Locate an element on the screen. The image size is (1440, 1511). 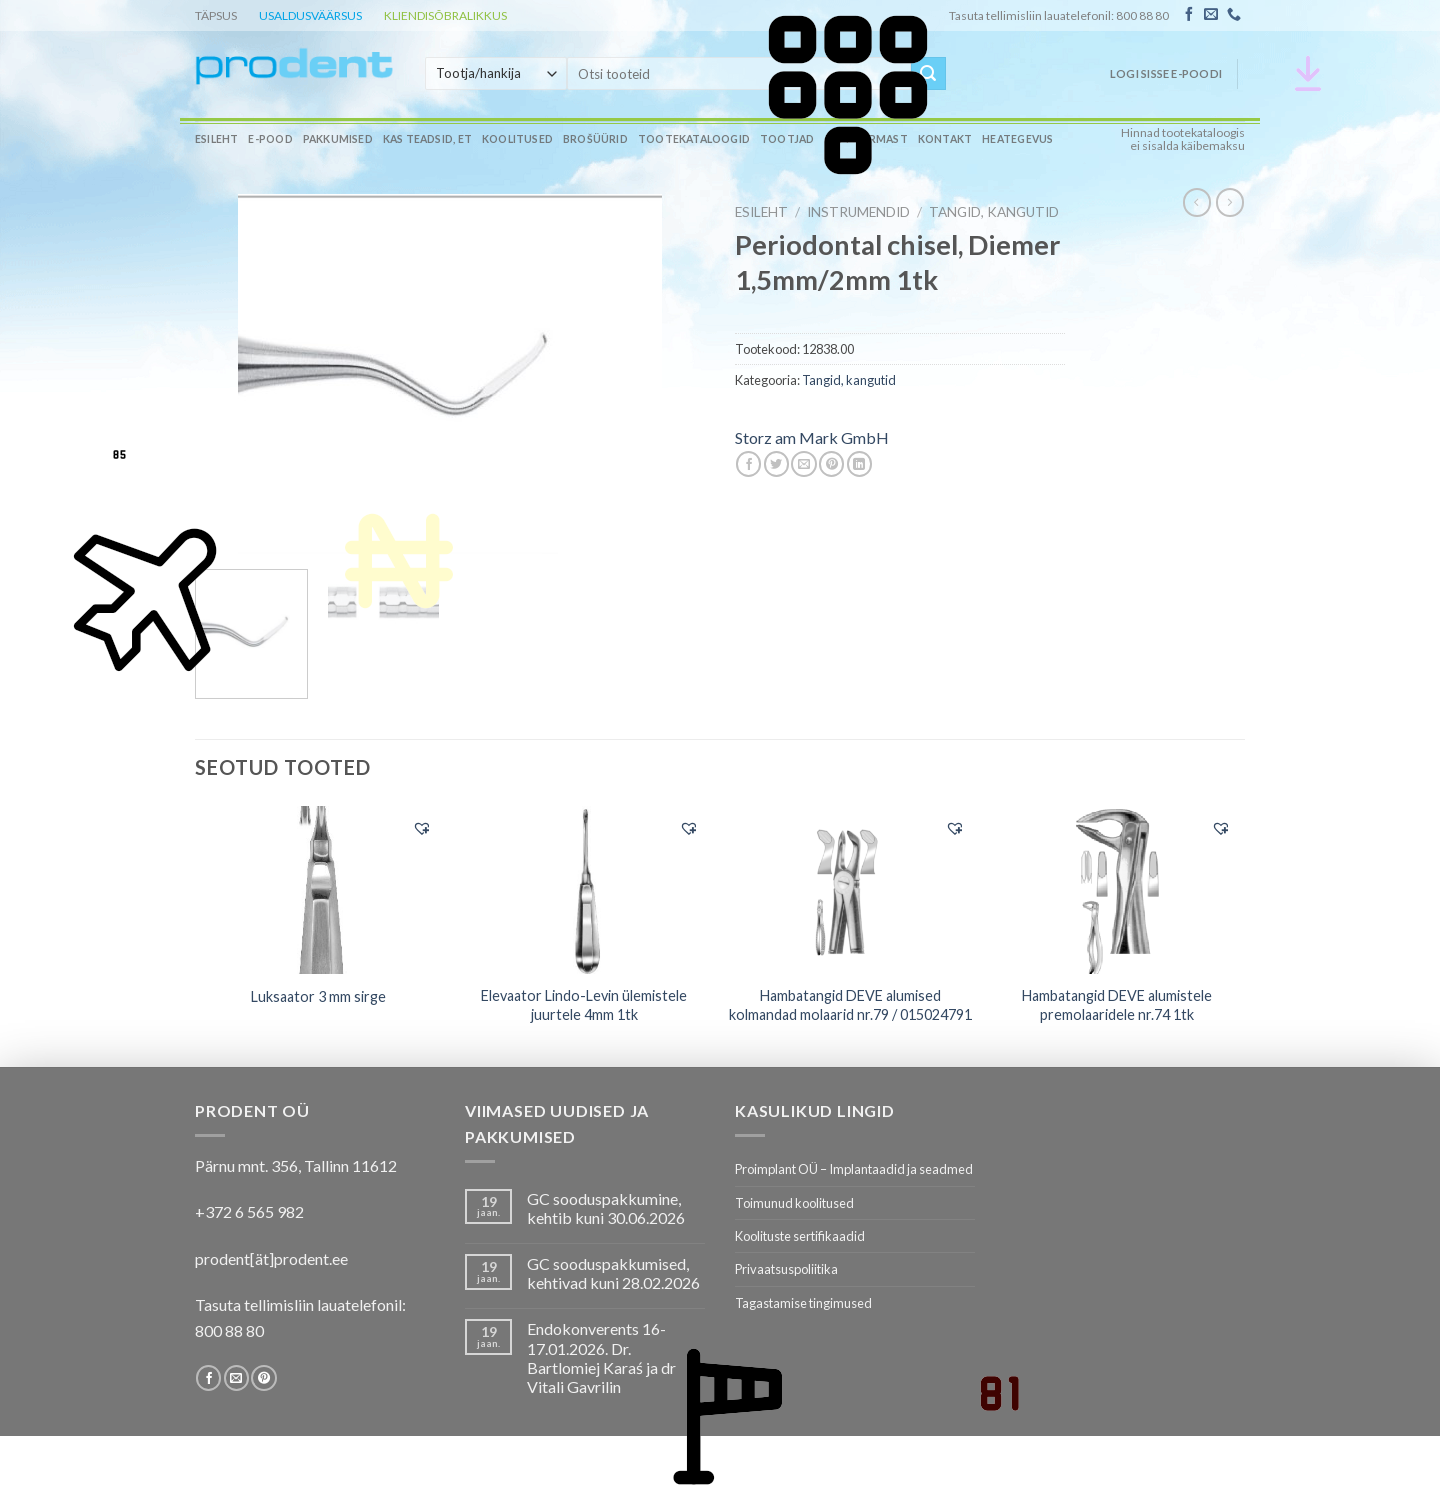
move item to bottom of list is located at coordinates (1308, 74).